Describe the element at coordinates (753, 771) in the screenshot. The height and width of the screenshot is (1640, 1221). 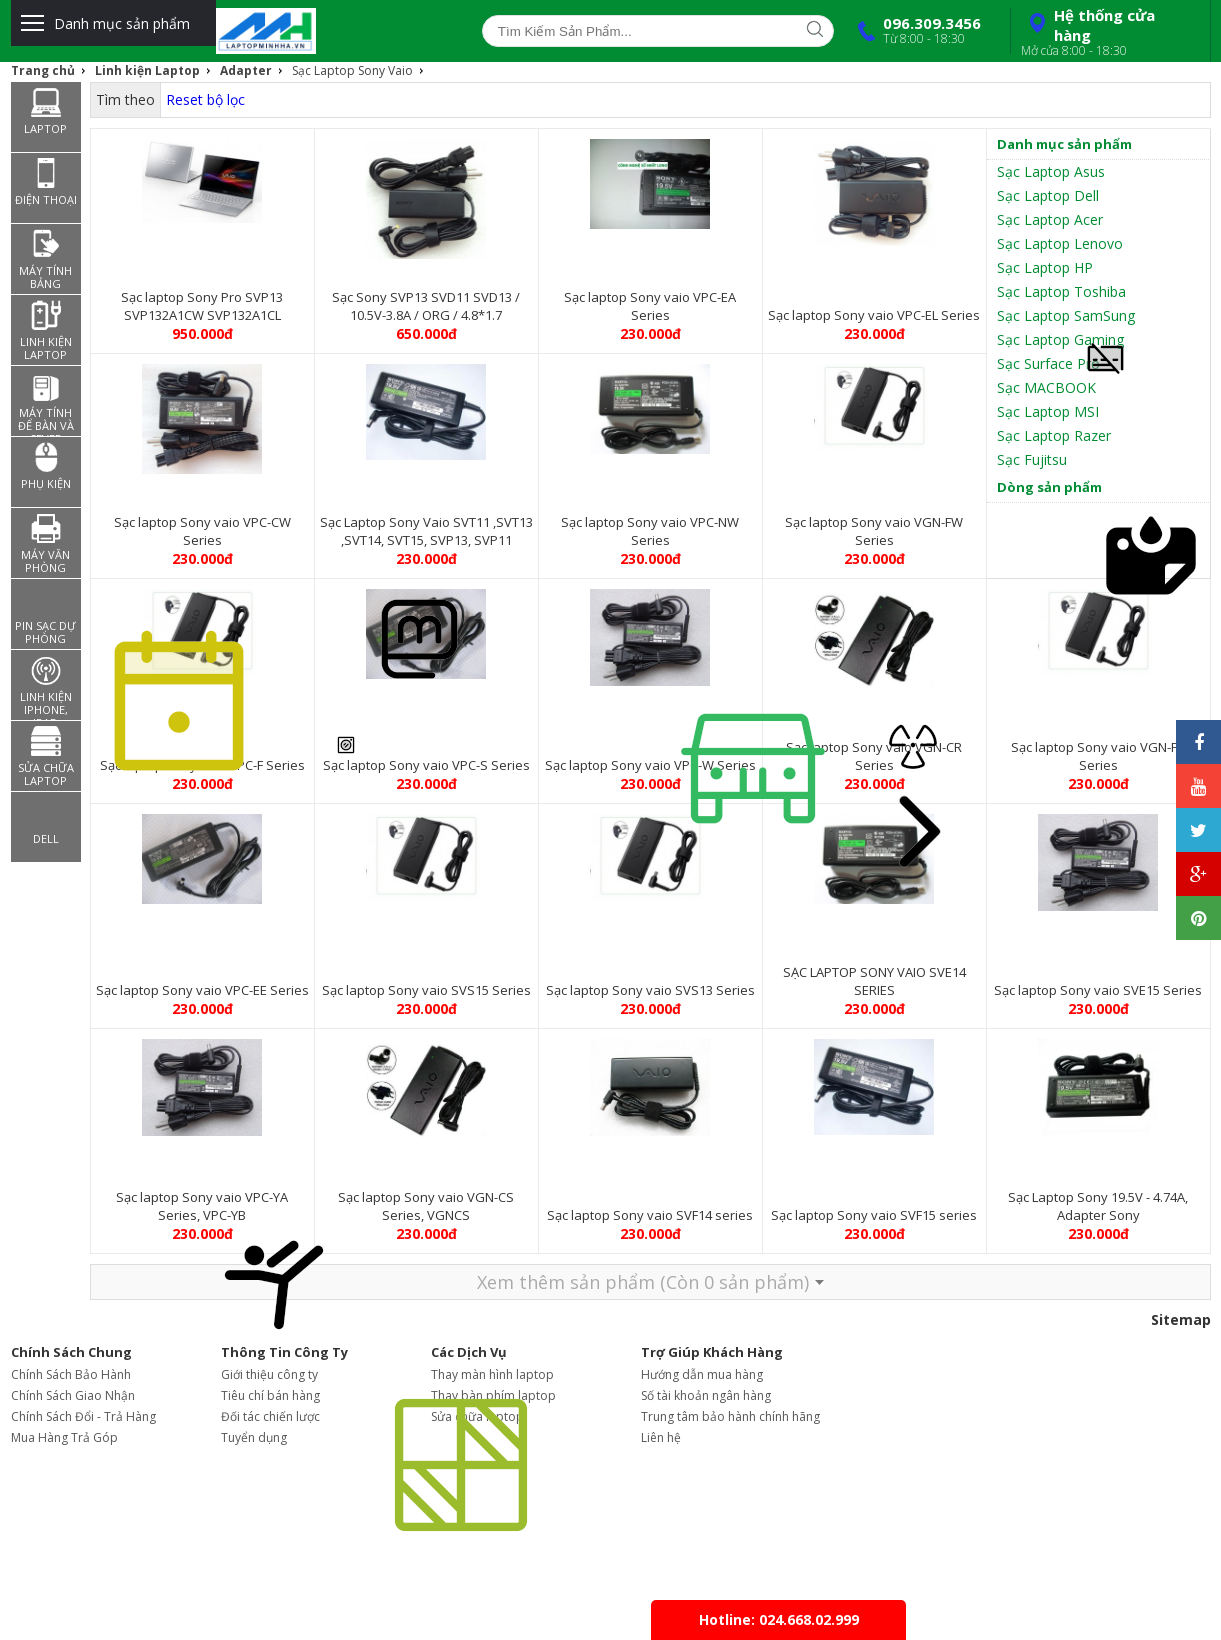
I see `select jeep or off-road vehicle type` at that location.